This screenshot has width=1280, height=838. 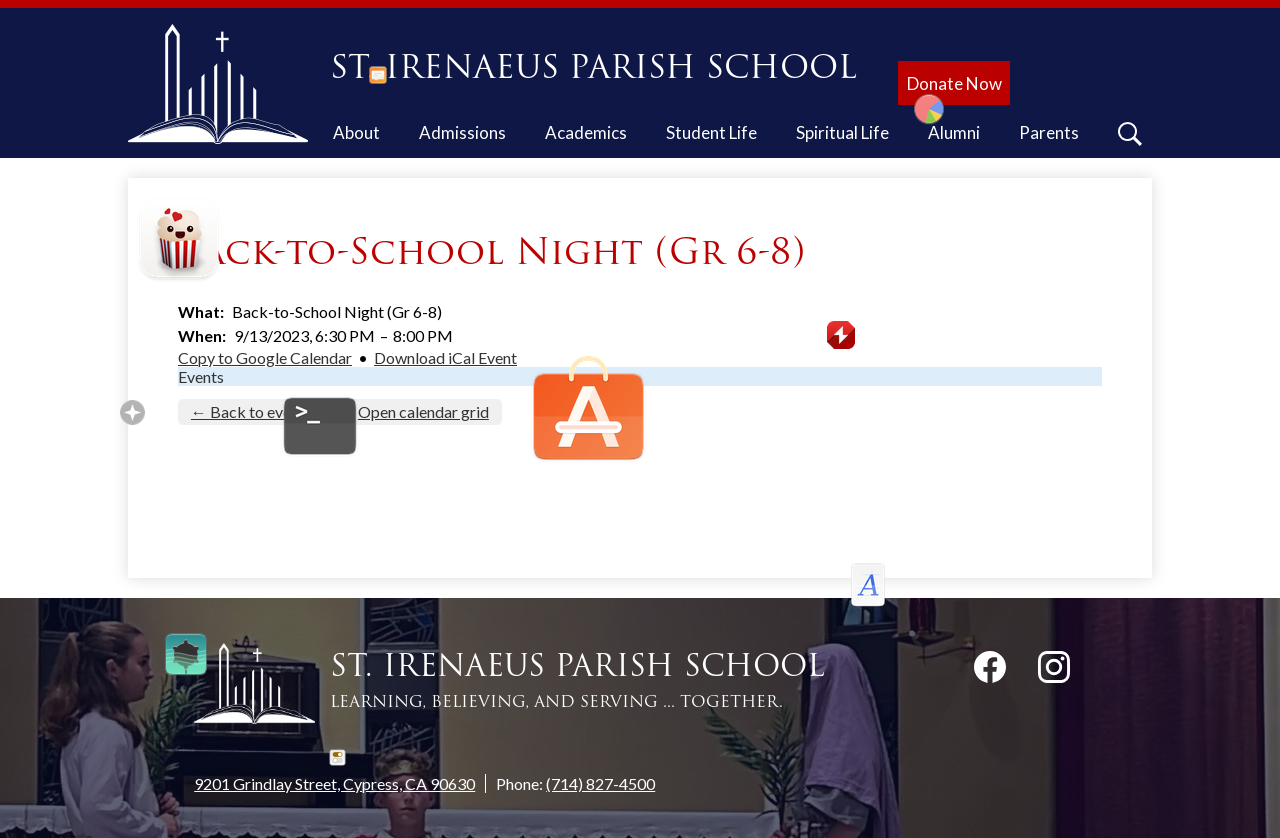 I want to click on open popcorn time streaming app, so click(x=179, y=238).